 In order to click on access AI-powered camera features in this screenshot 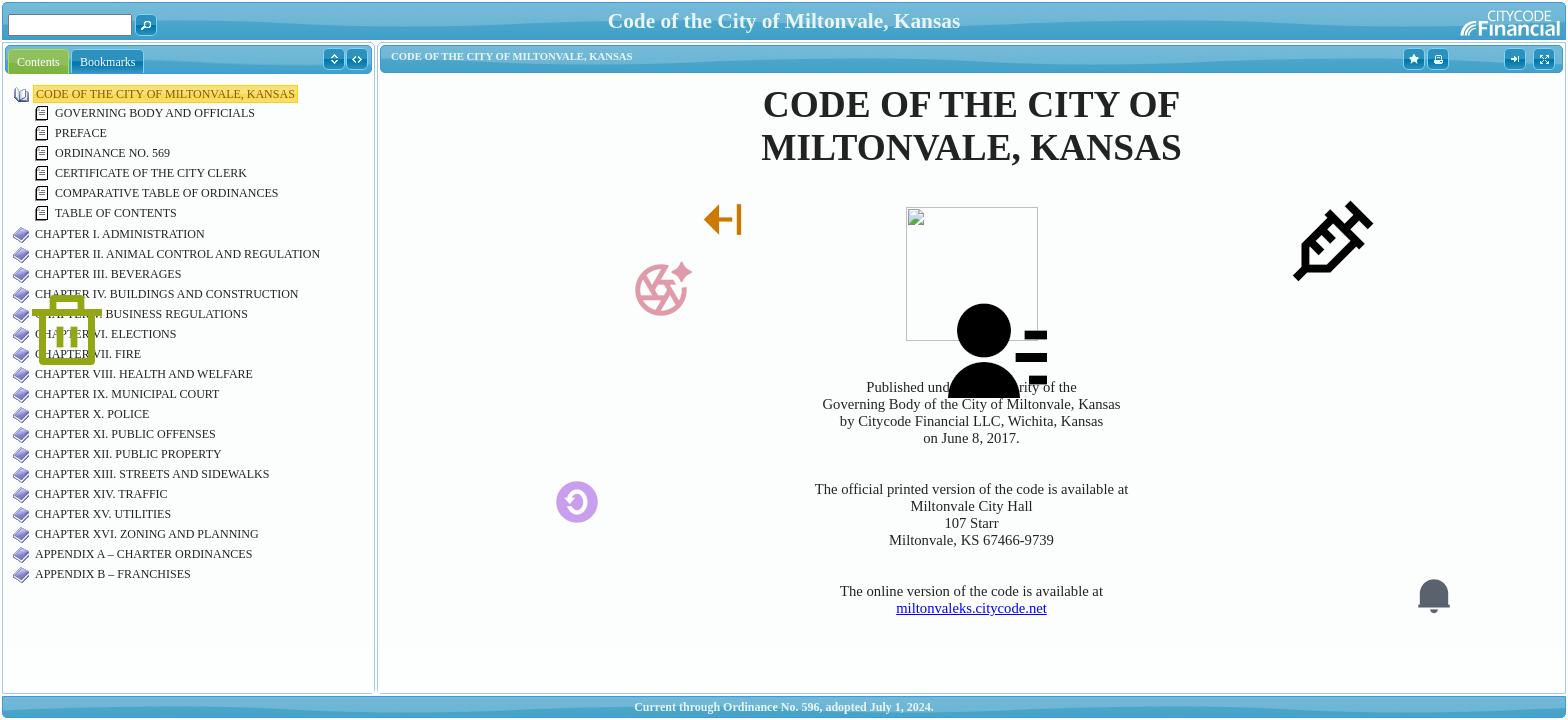, I will do `click(661, 290)`.